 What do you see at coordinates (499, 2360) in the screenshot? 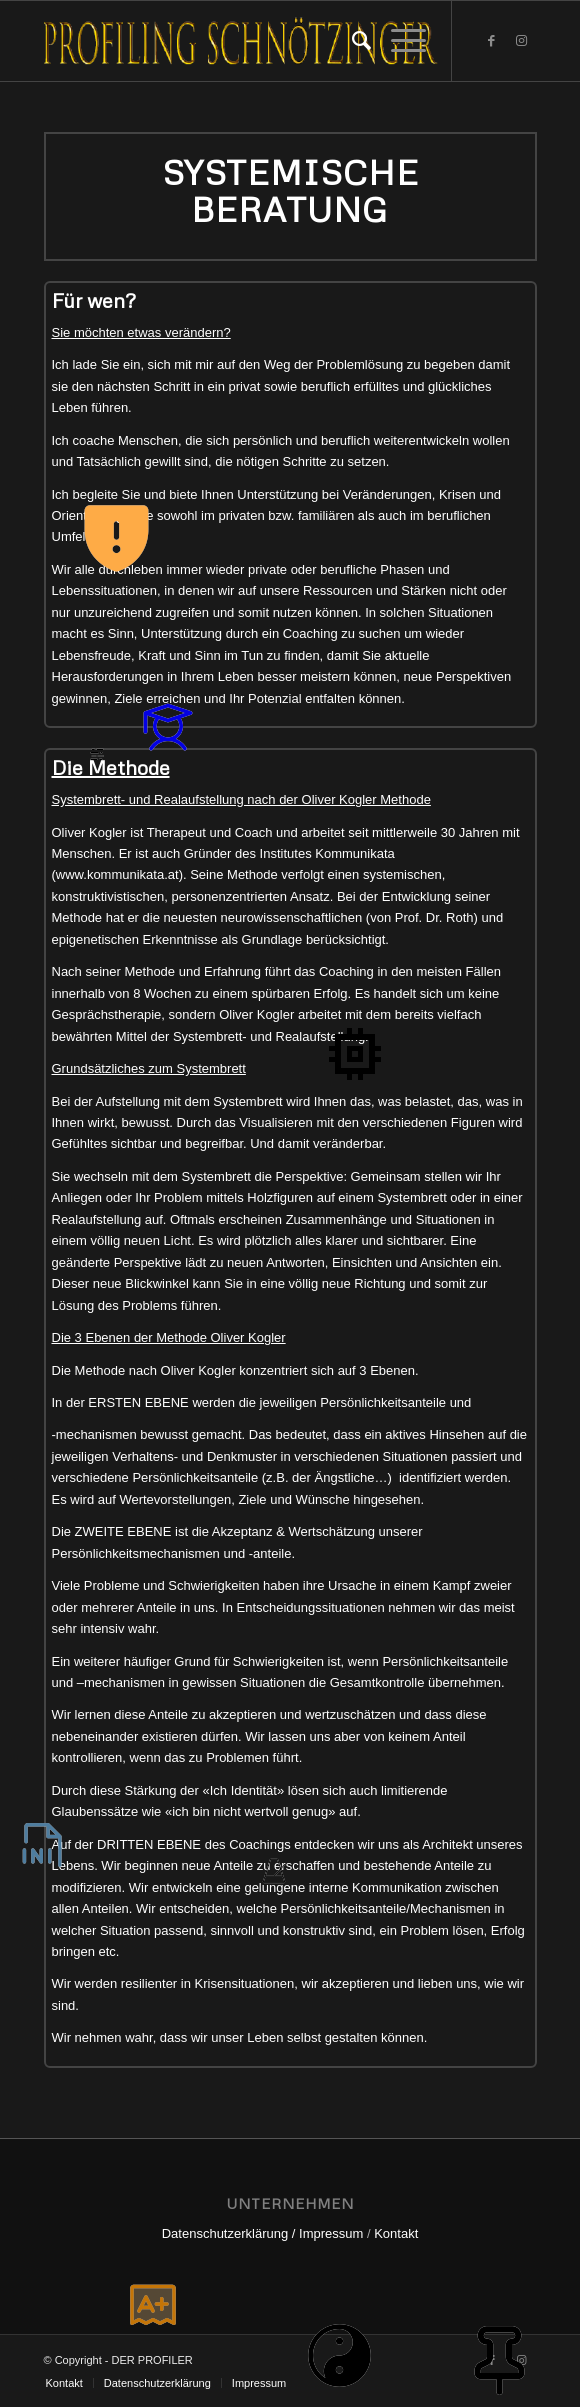
I see `pin an item to keep it visible` at bounding box center [499, 2360].